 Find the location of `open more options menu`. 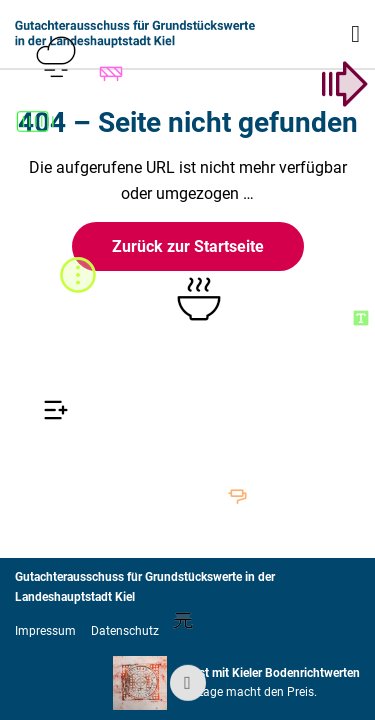

open more options menu is located at coordinates (78, 275).